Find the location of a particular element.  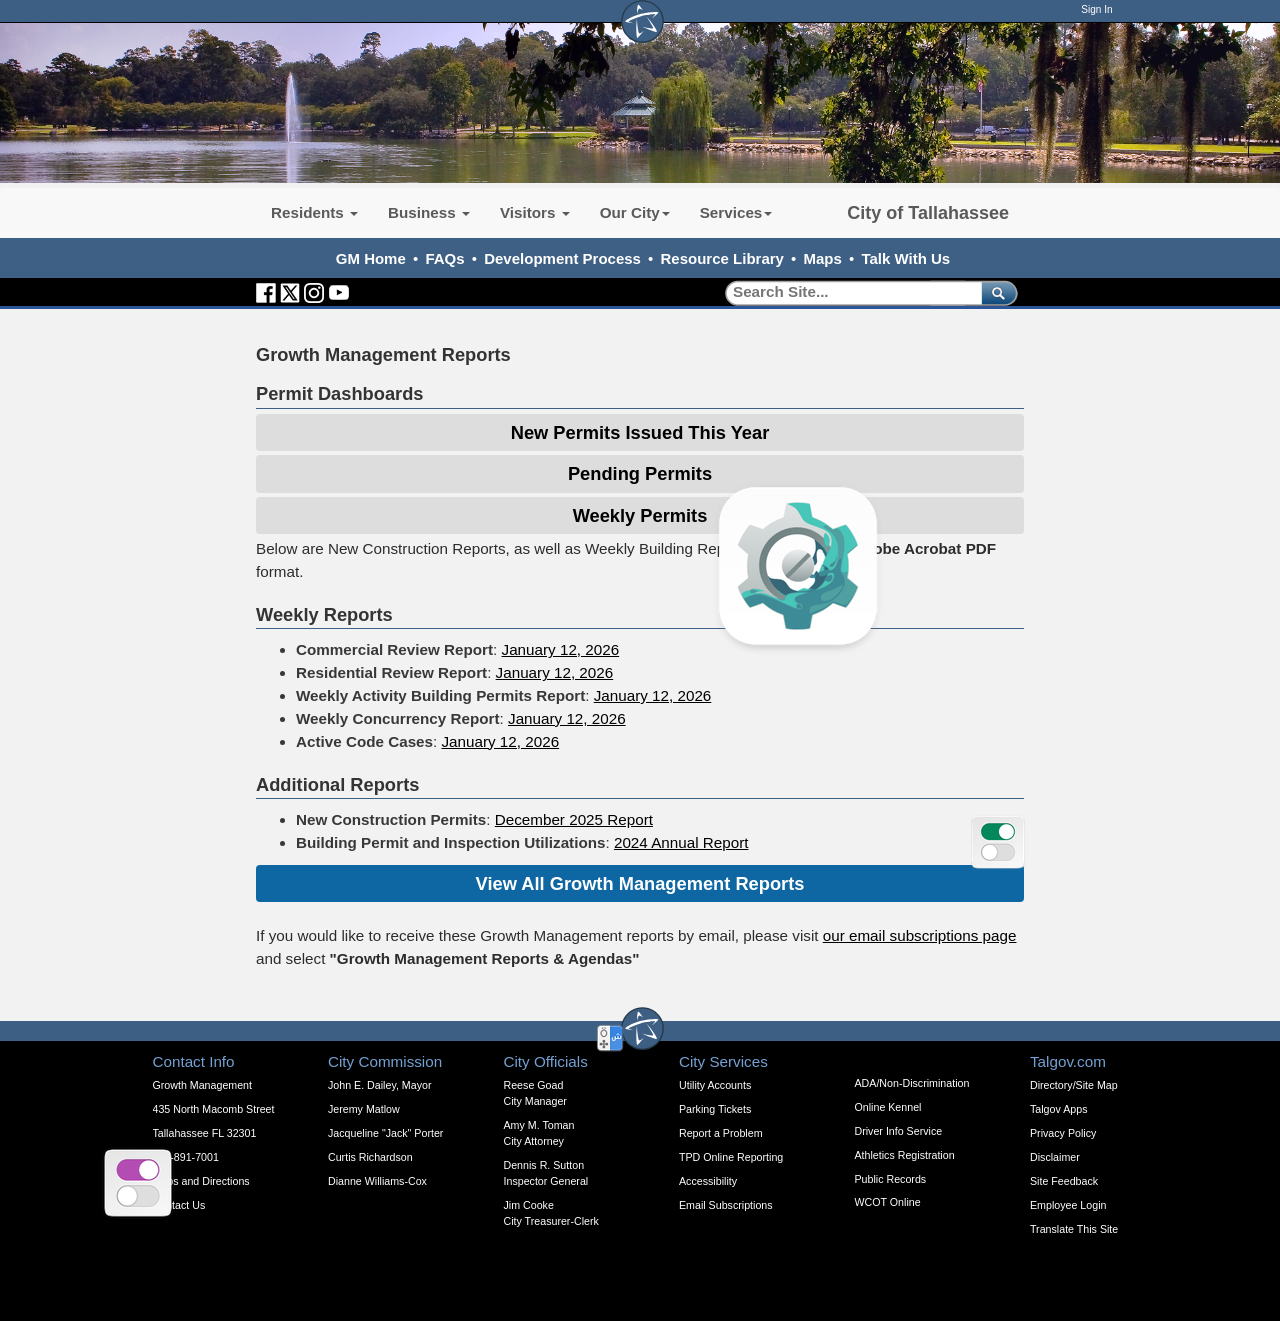

open unity tweak tool settings is located at coordinates (138, 1183).